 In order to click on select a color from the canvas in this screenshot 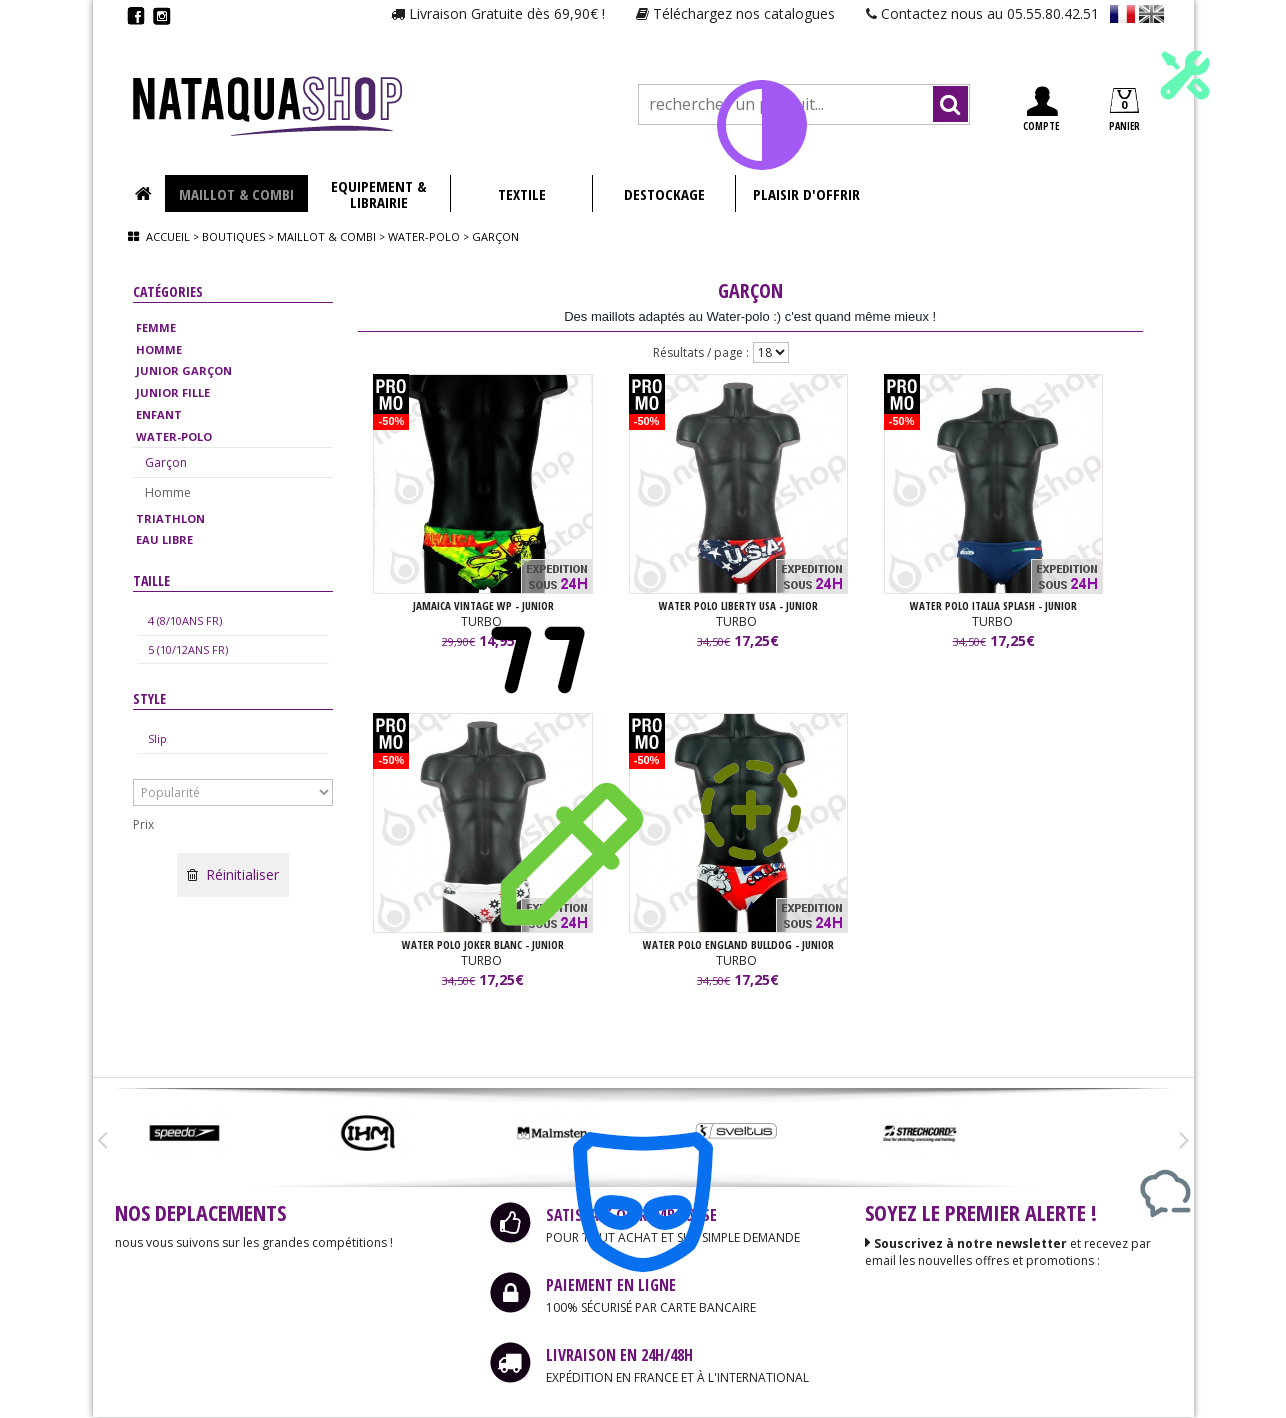, I will do `click(572, 854)`.